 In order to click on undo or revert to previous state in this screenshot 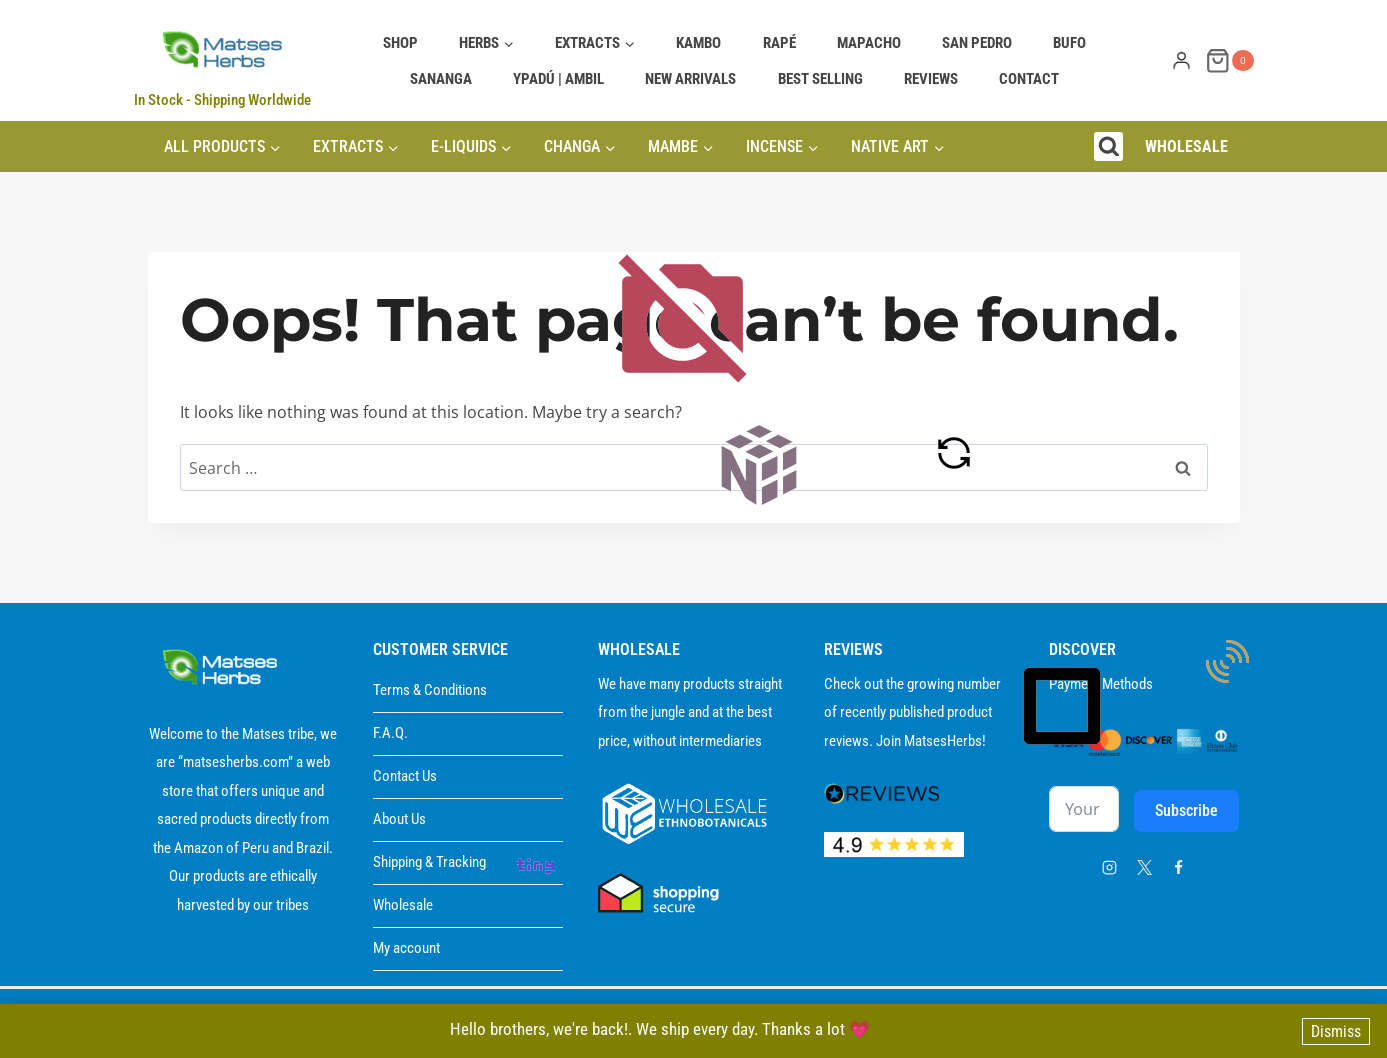, I will do `click(954, 453)`.